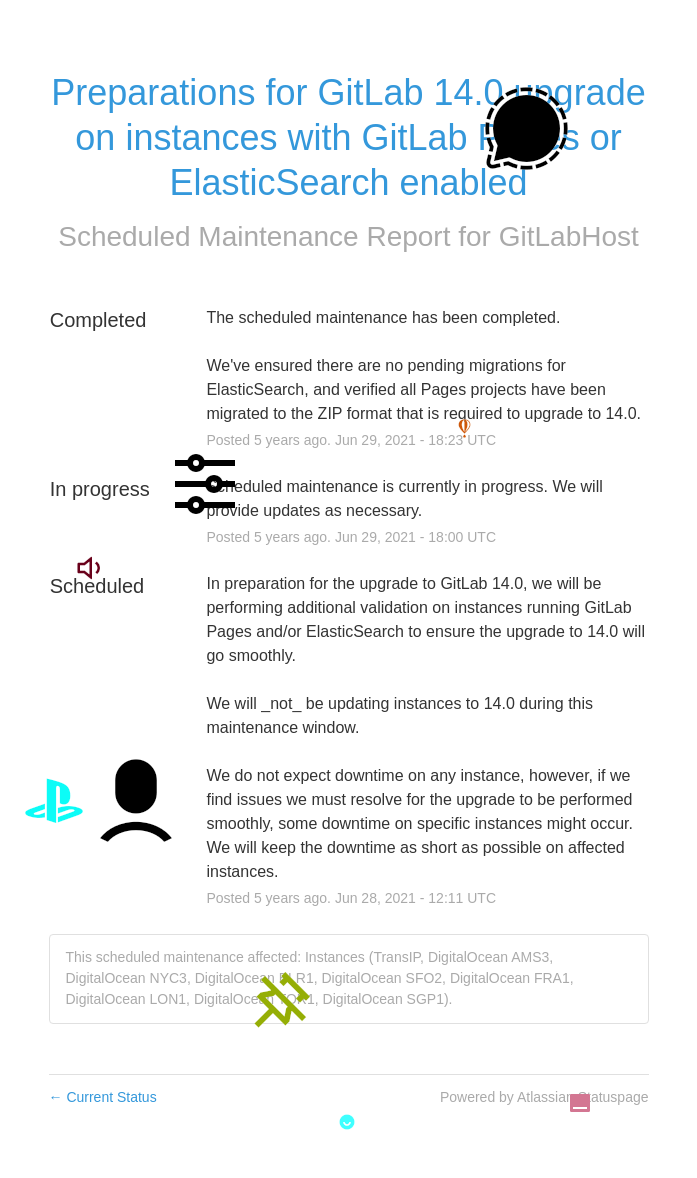 The image size is (697, 1178). Describe the element at coordinates (280, 1002) in the screenshot. I see `unpin a saved location` at that location.